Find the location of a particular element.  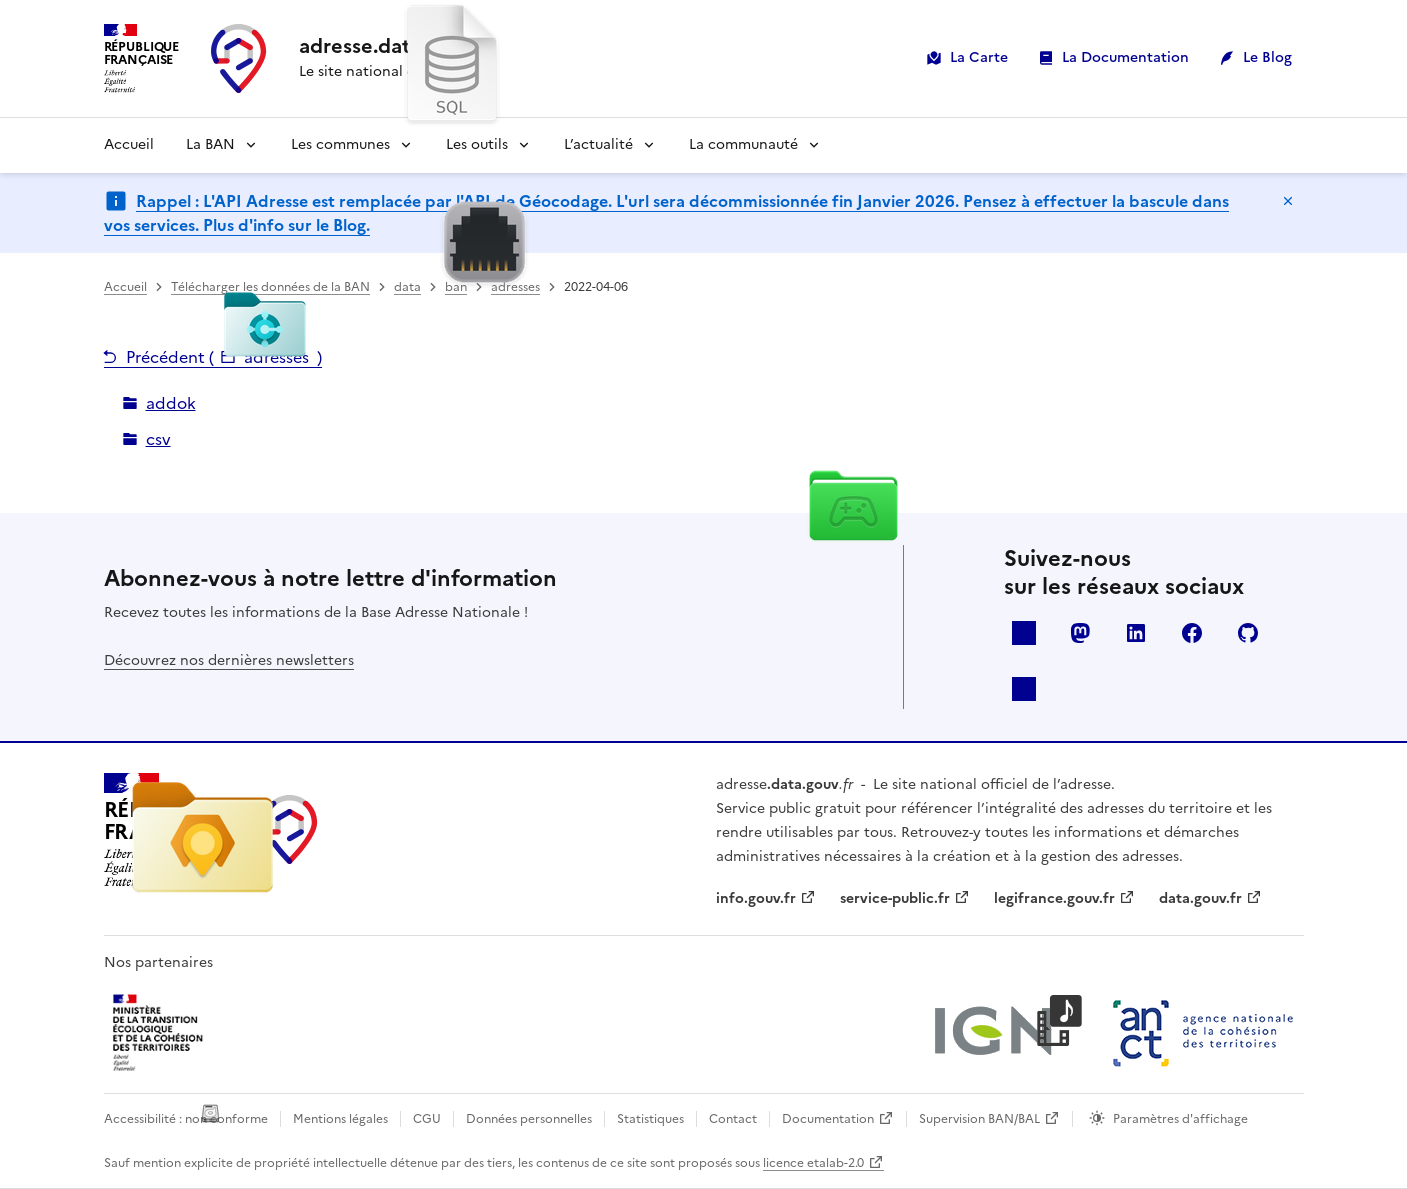

access multimedia applications is located at coordinates (1059, 1020).